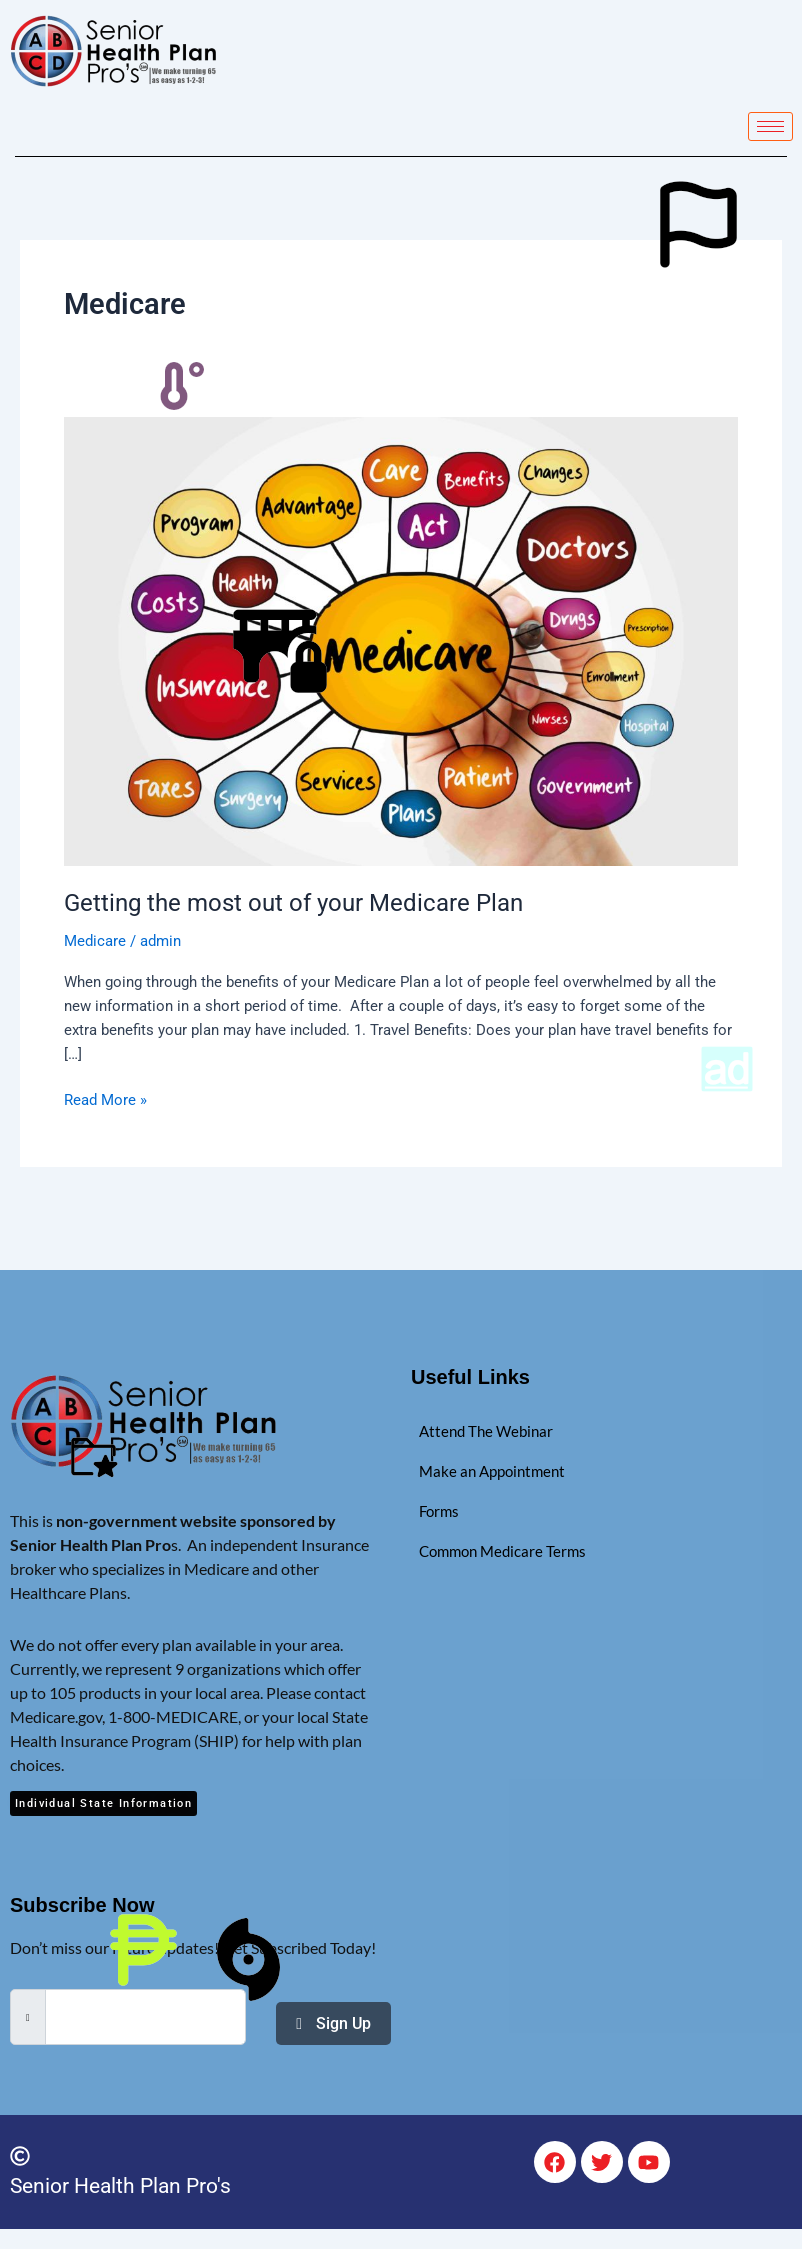 Image resolution: width=802 pixels, height=2249 pixels. What do you see at coordinates (248, 1959) in the screenshot?
I see `indicates hurricane or tropical storm warning` at bounding box center [248, 1959].